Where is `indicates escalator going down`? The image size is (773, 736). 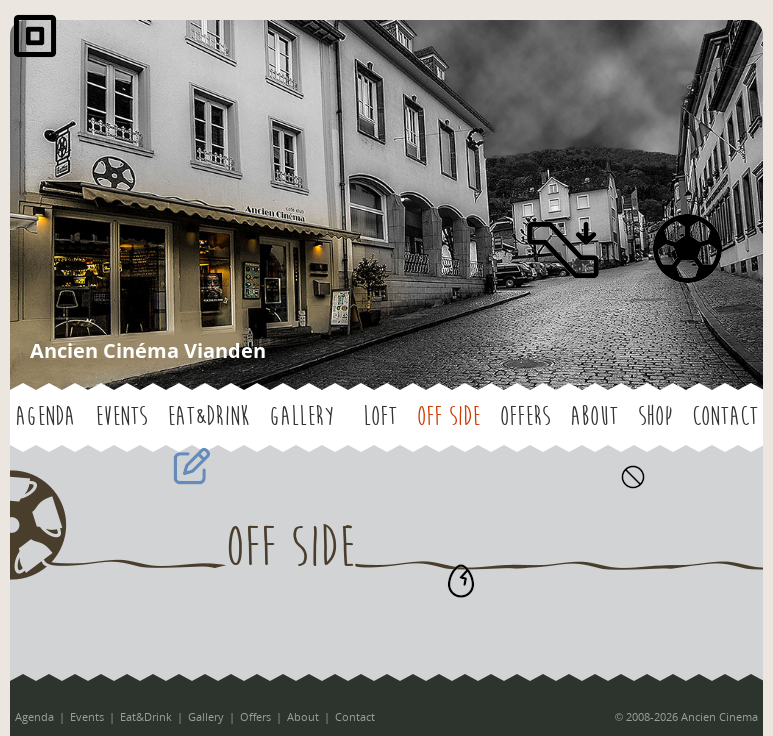
indicates escalator going down is located at coordinates (563, 250).